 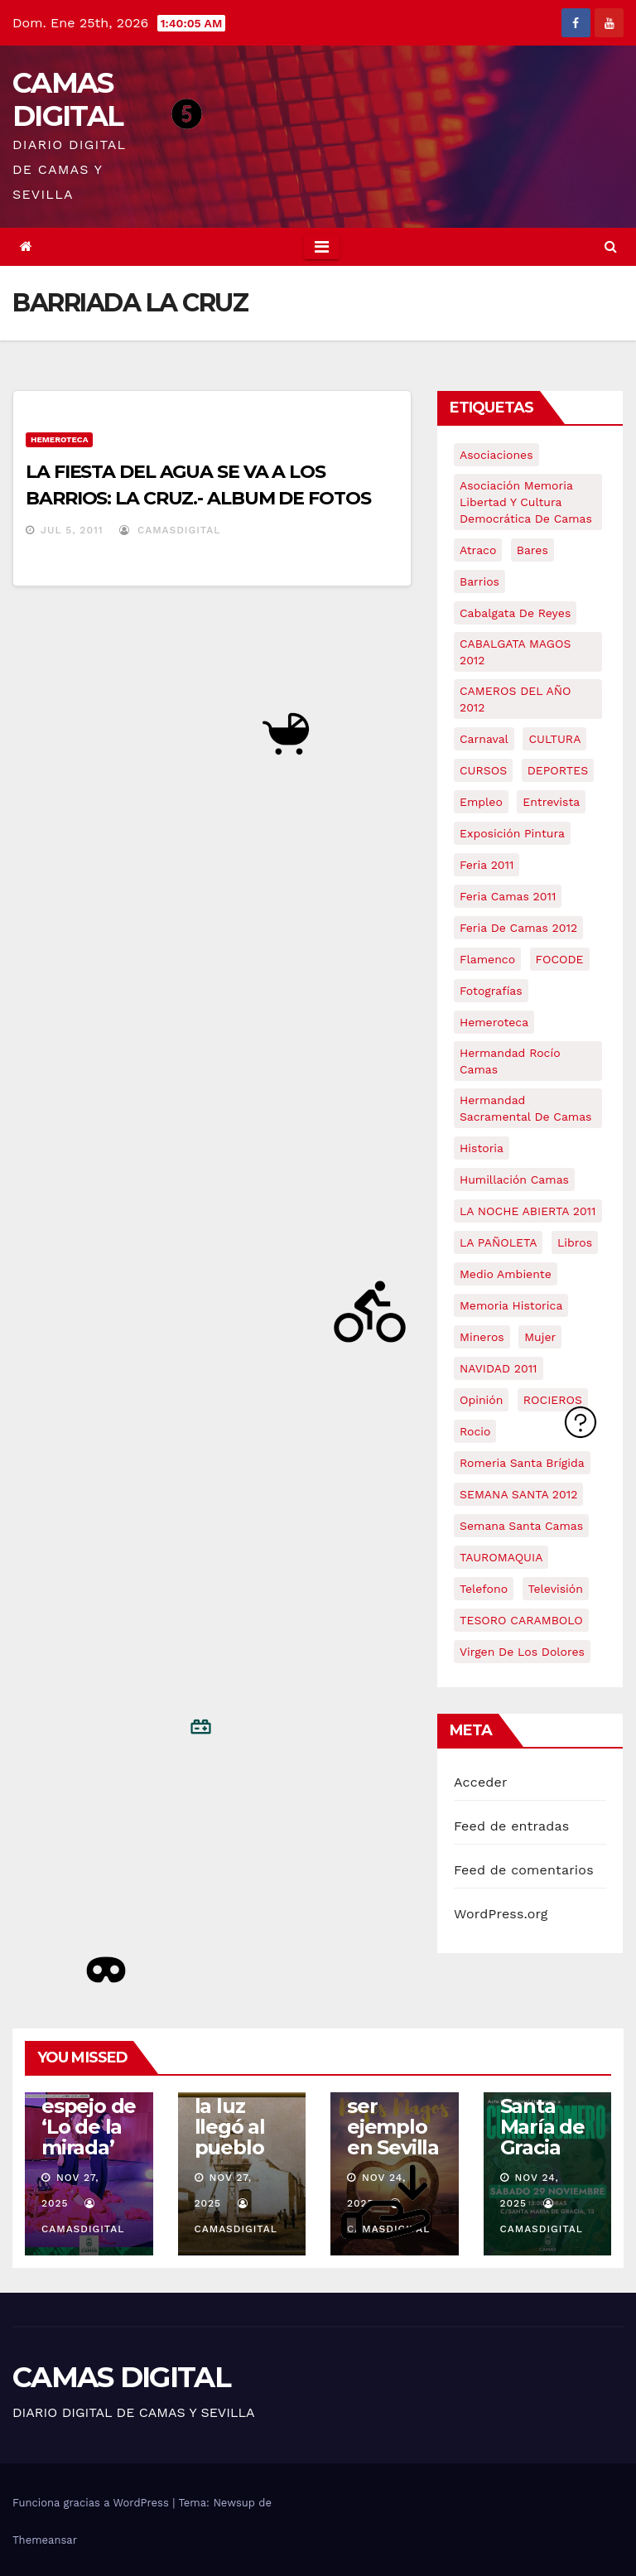 What do you see at coordinates (287, 732) in the screenshot?
I see `access baby or parenting-related features` at bounding box center [287, 732].